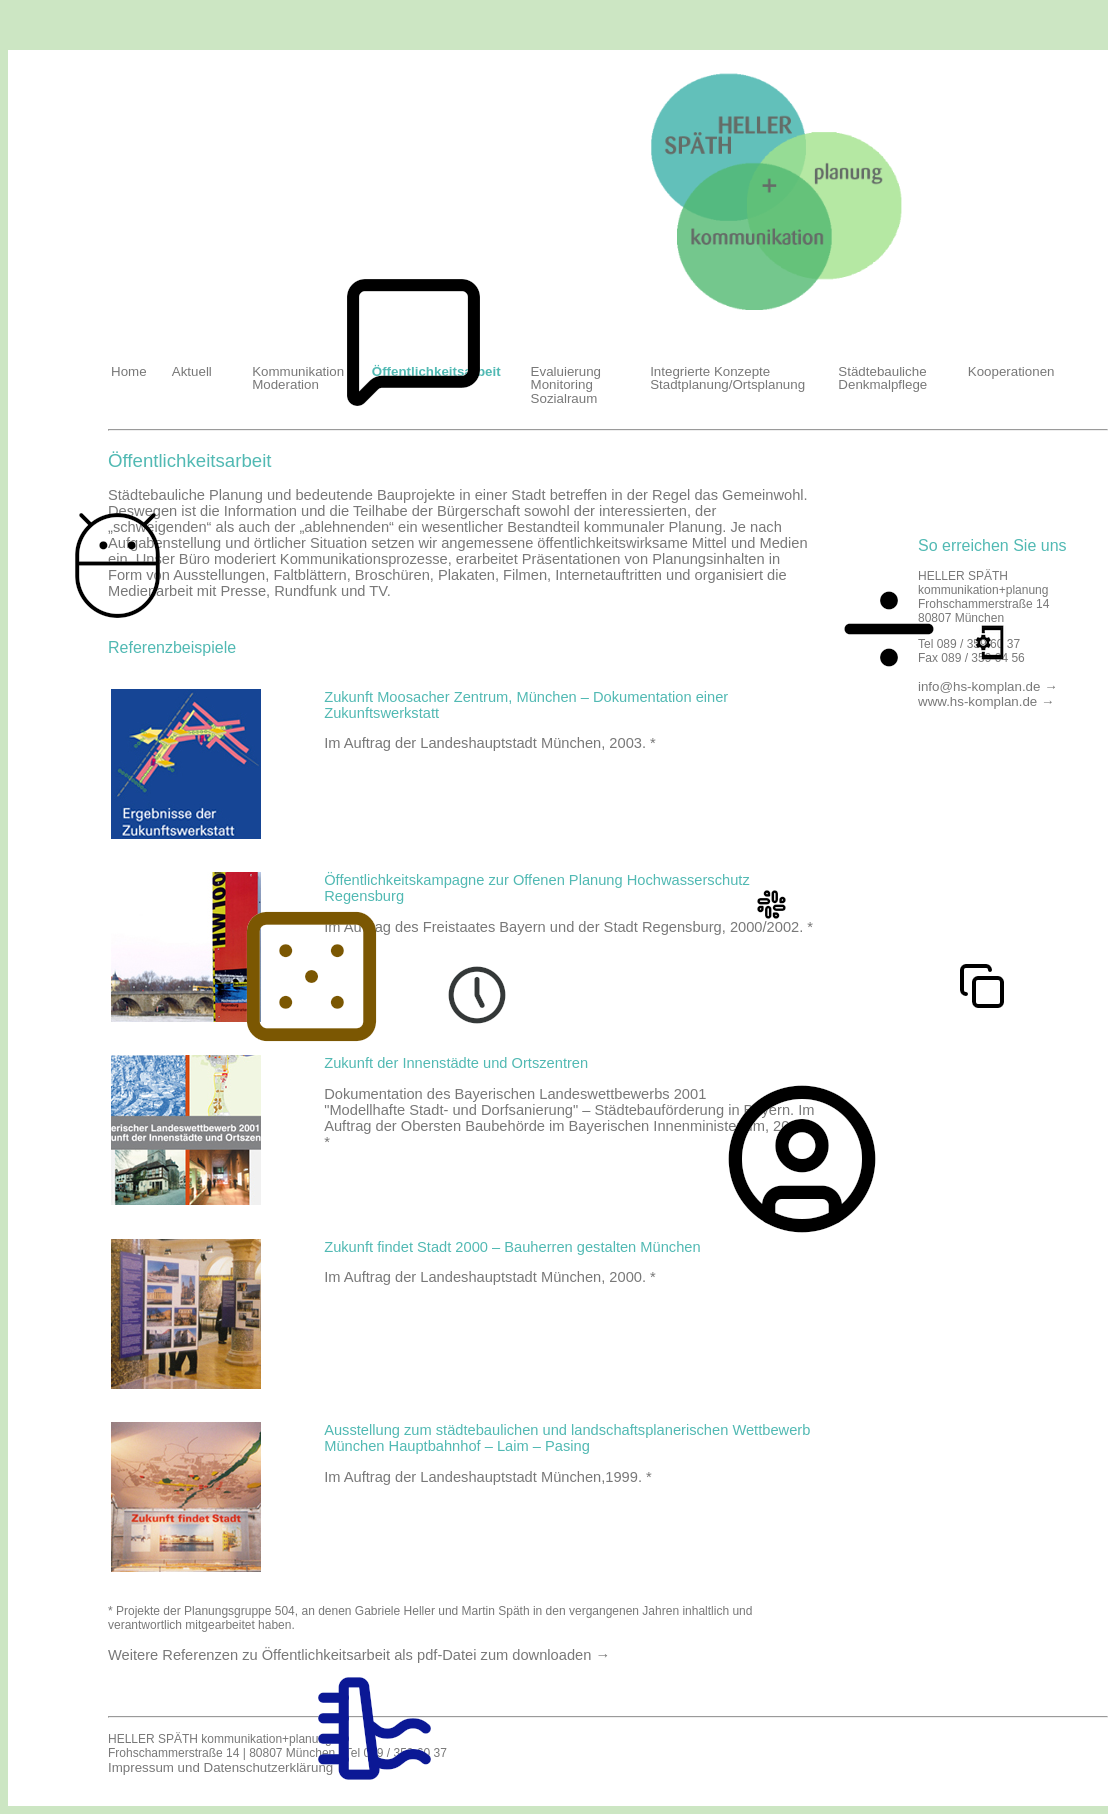 This screenshot has height=1814, width=1108. I want to click on randomize or shuffle content, so click(311, 976).